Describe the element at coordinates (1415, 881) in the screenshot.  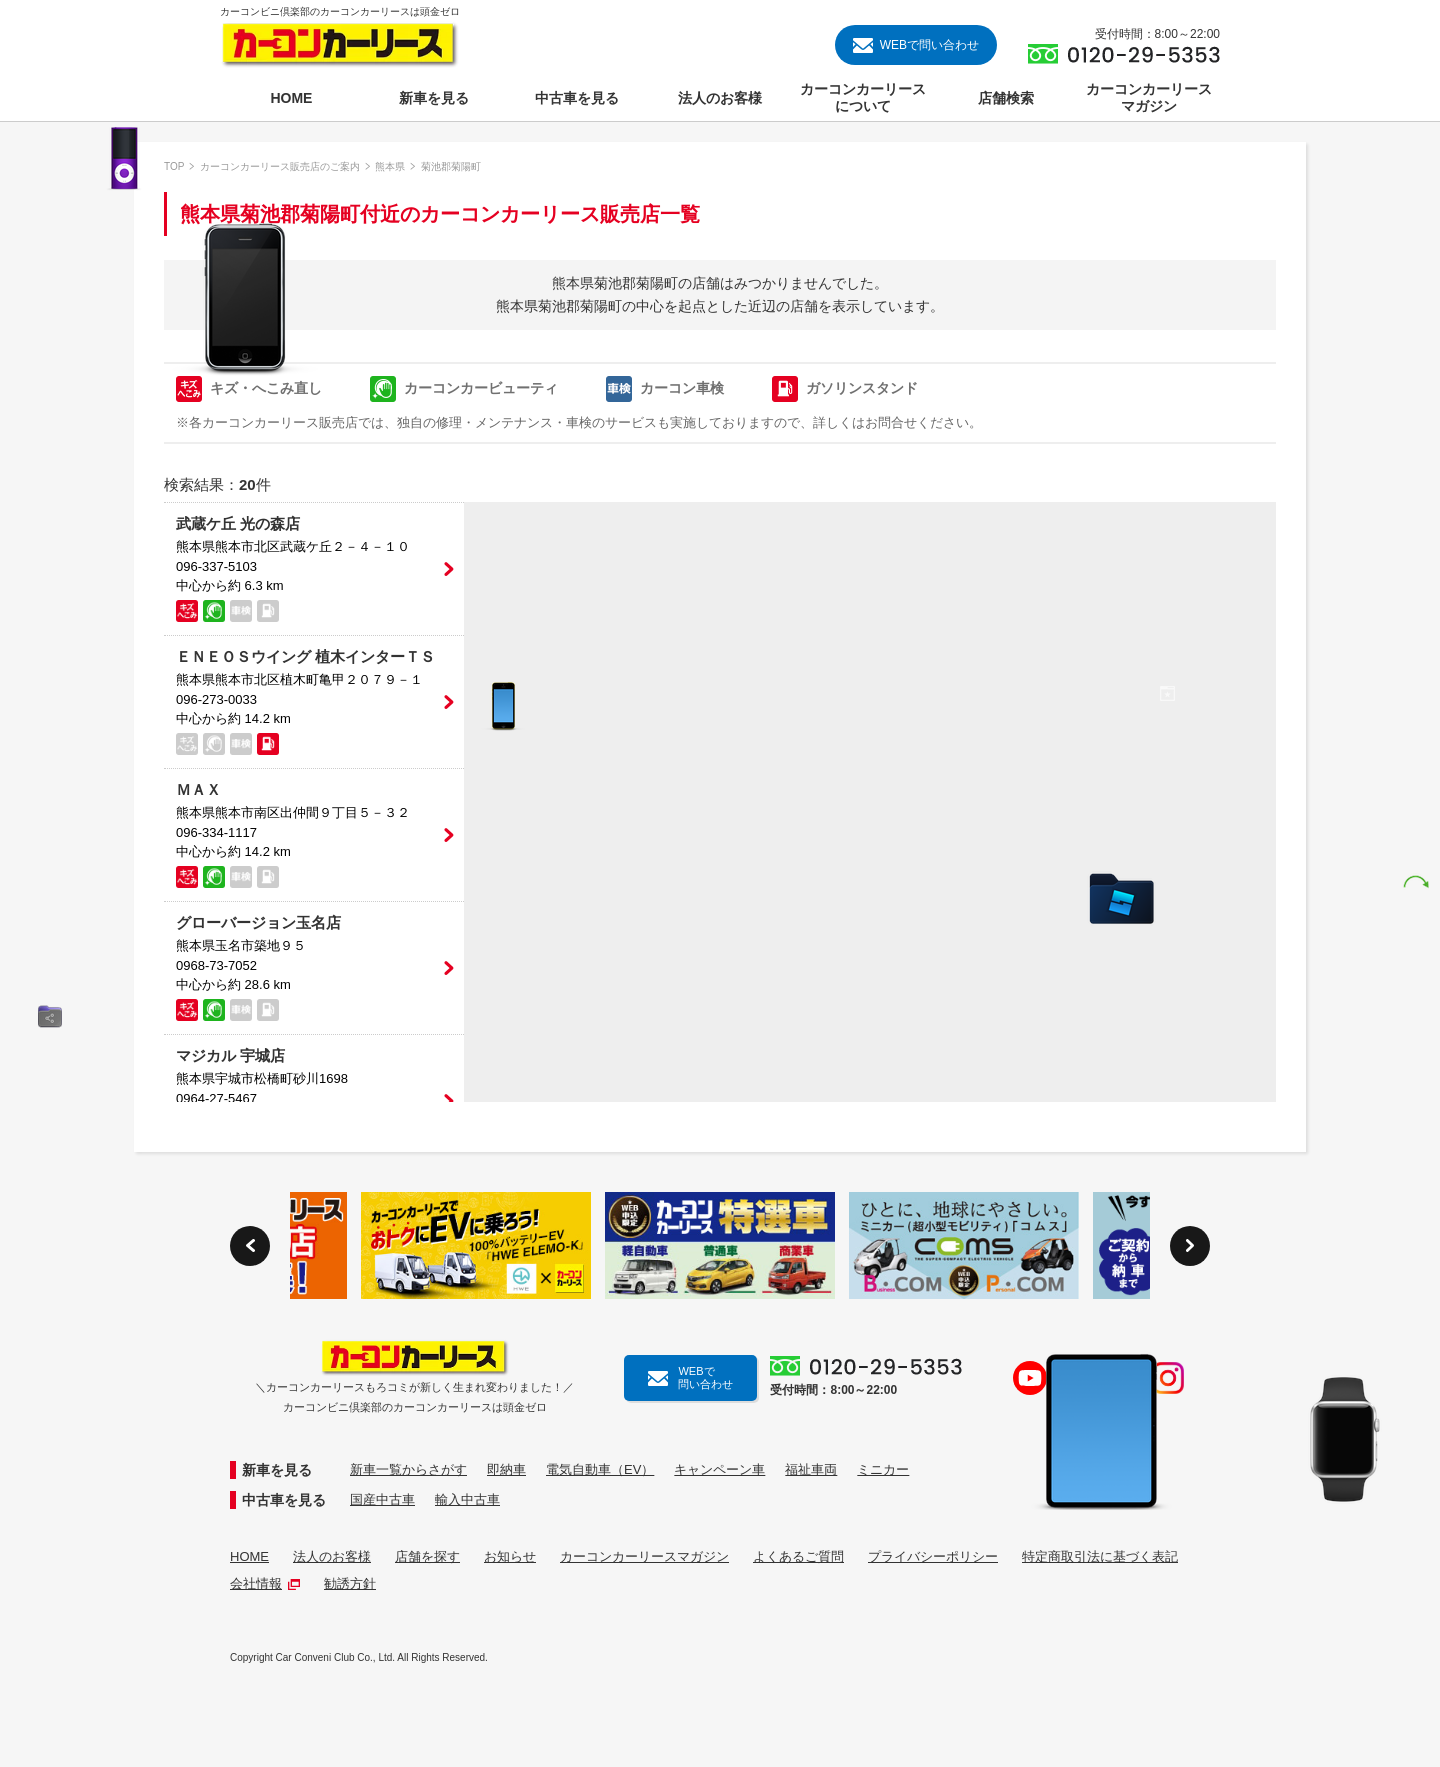
I see `redo the last undone action` at that location.